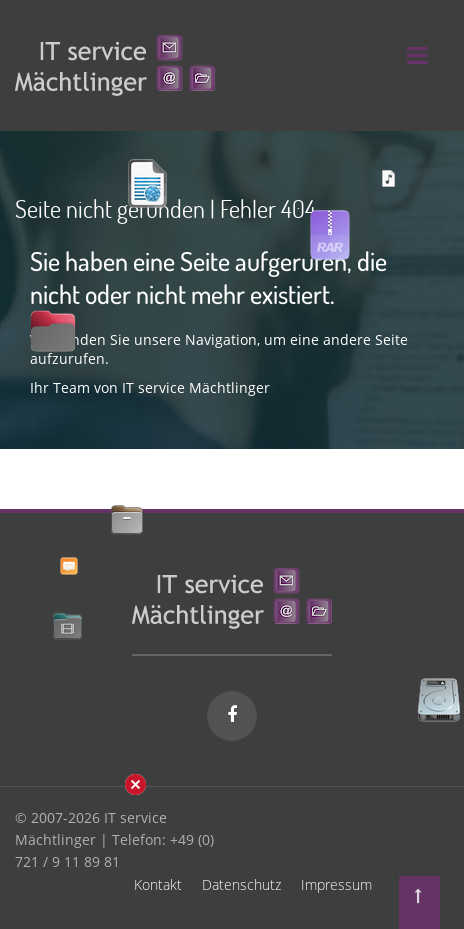 The image size is (464, 929). What do you see at coordinates (53, 331) in the screenshot?
I see `drop files here to move them into this folder` at bounding box center [53, 331].